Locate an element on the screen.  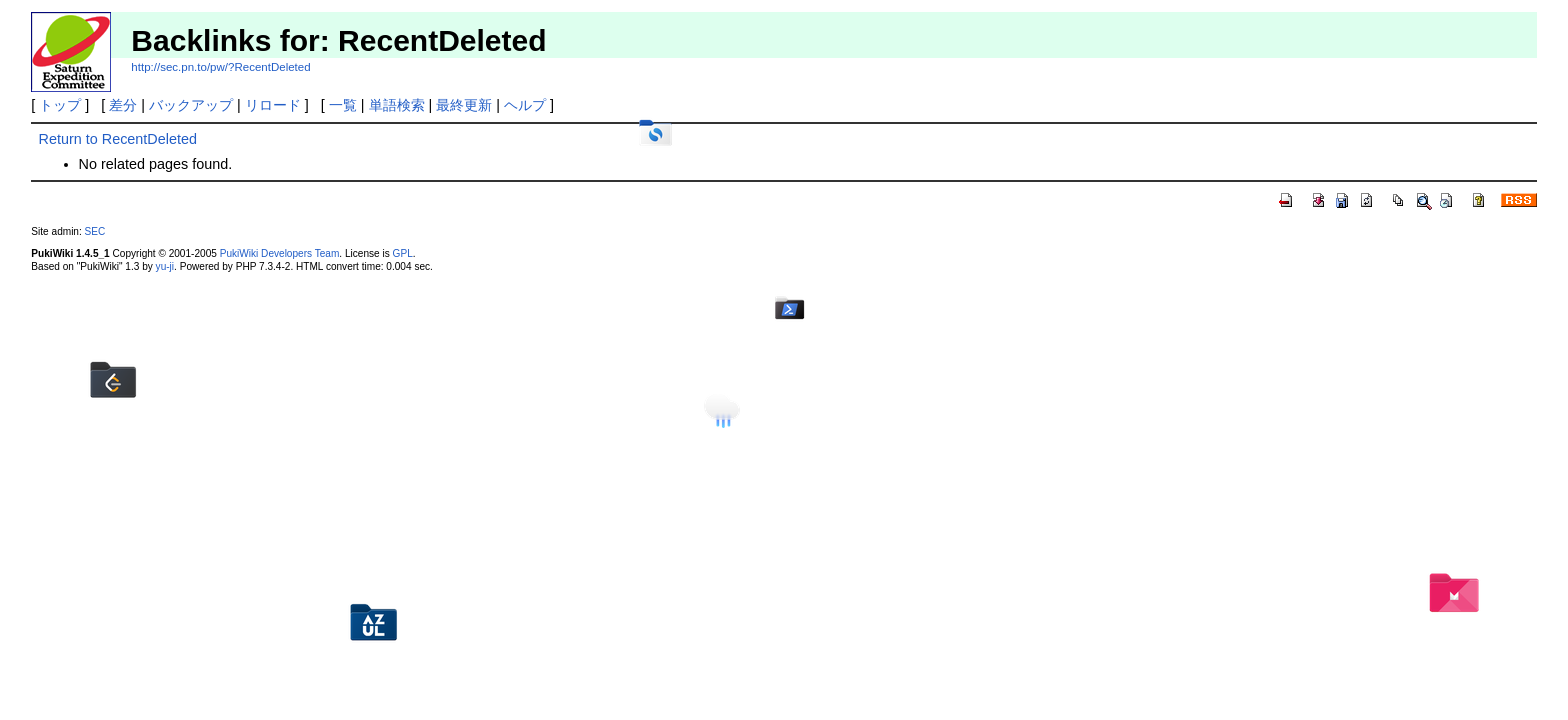
open folder containing PowerShell scripts is located at coordinates (789, 308).